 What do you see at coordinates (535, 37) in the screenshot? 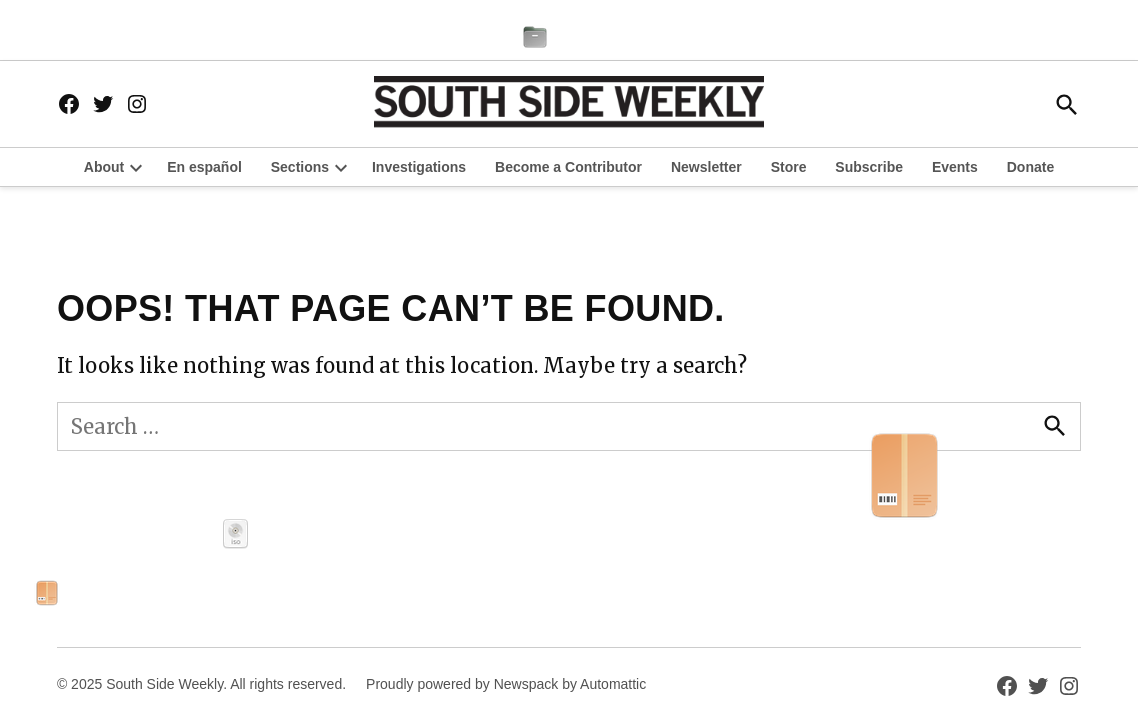
I see `open the file manager` at bounding box center [535, 37].